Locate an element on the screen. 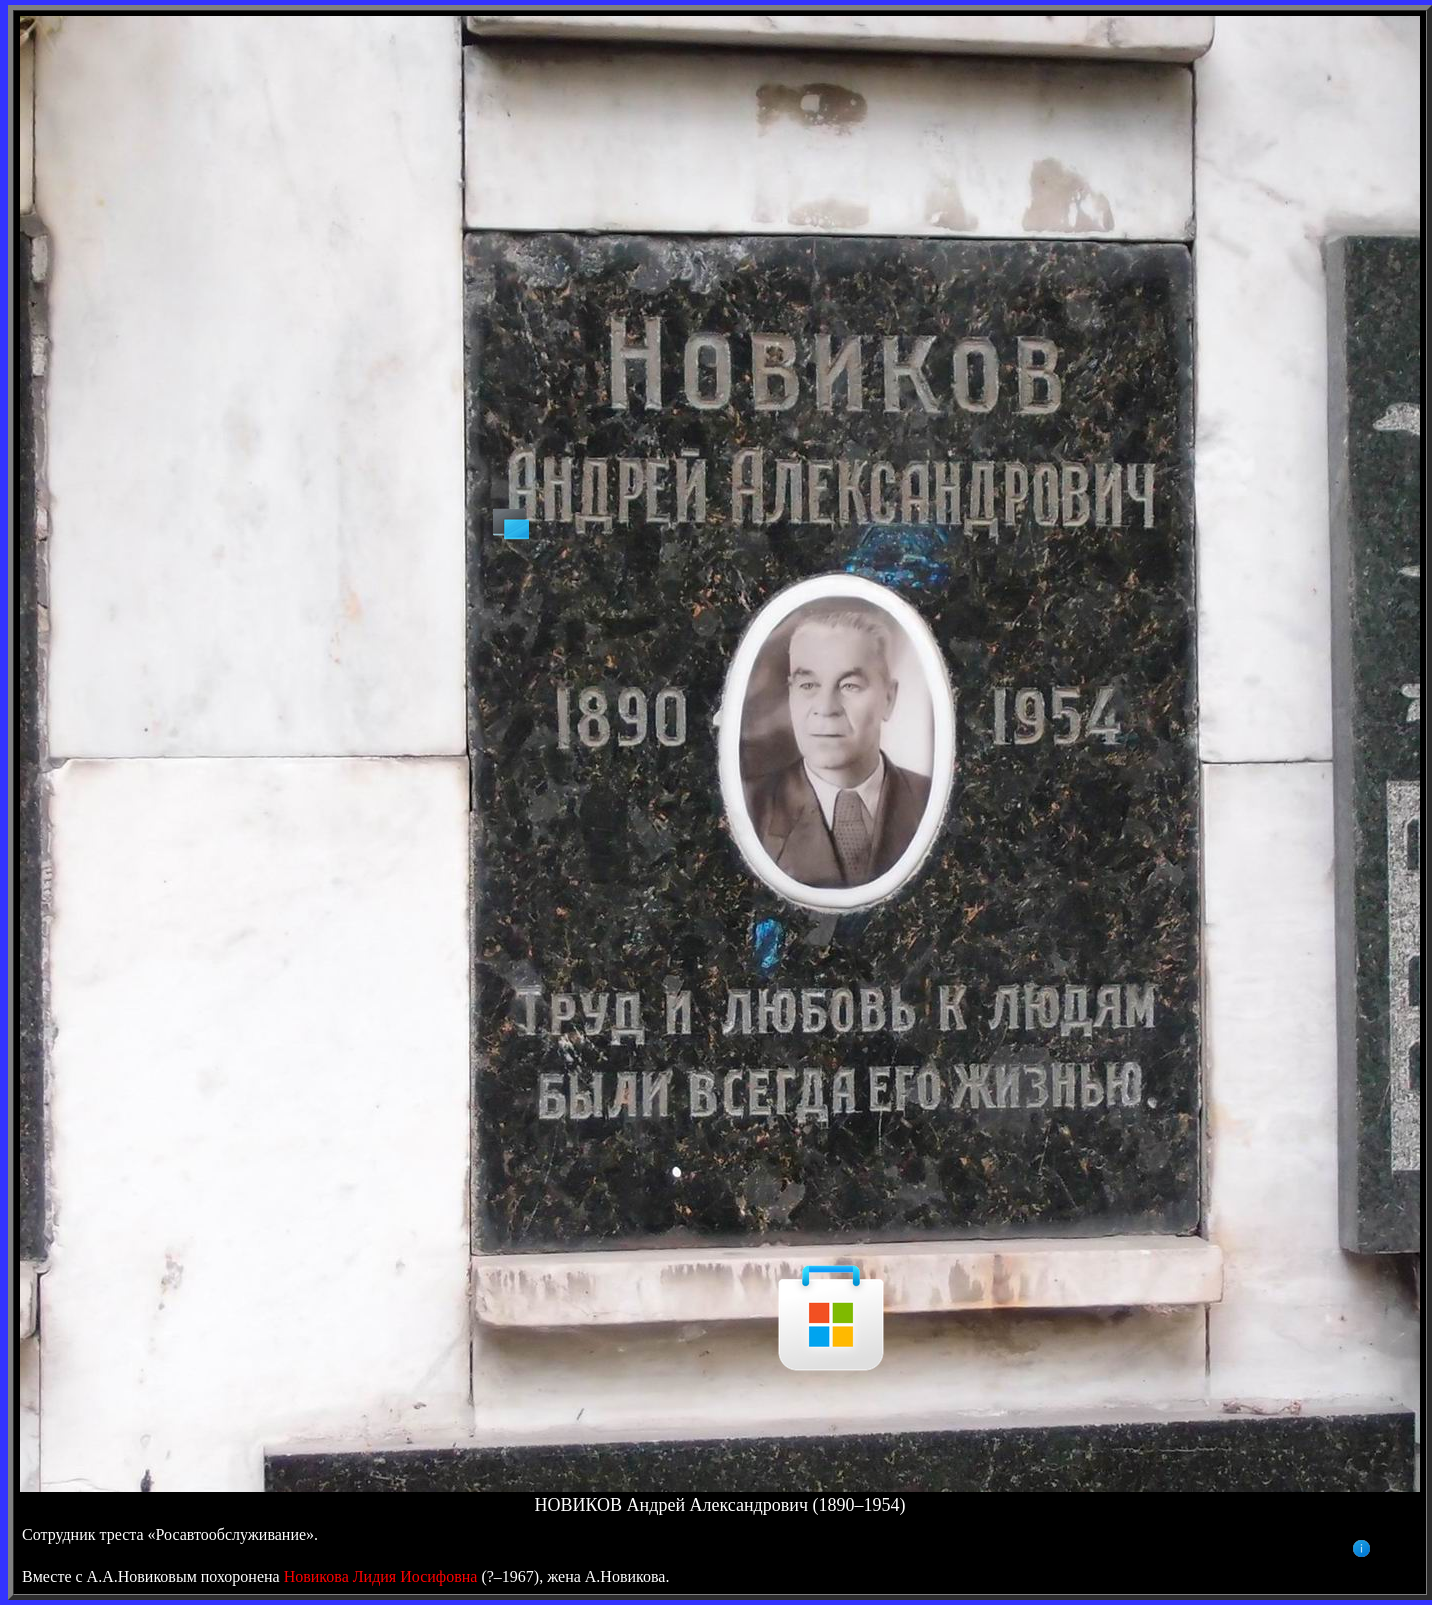 The image size is (1432, 1605). open the Microsoft Store app is located at coordinates (831, 1318).